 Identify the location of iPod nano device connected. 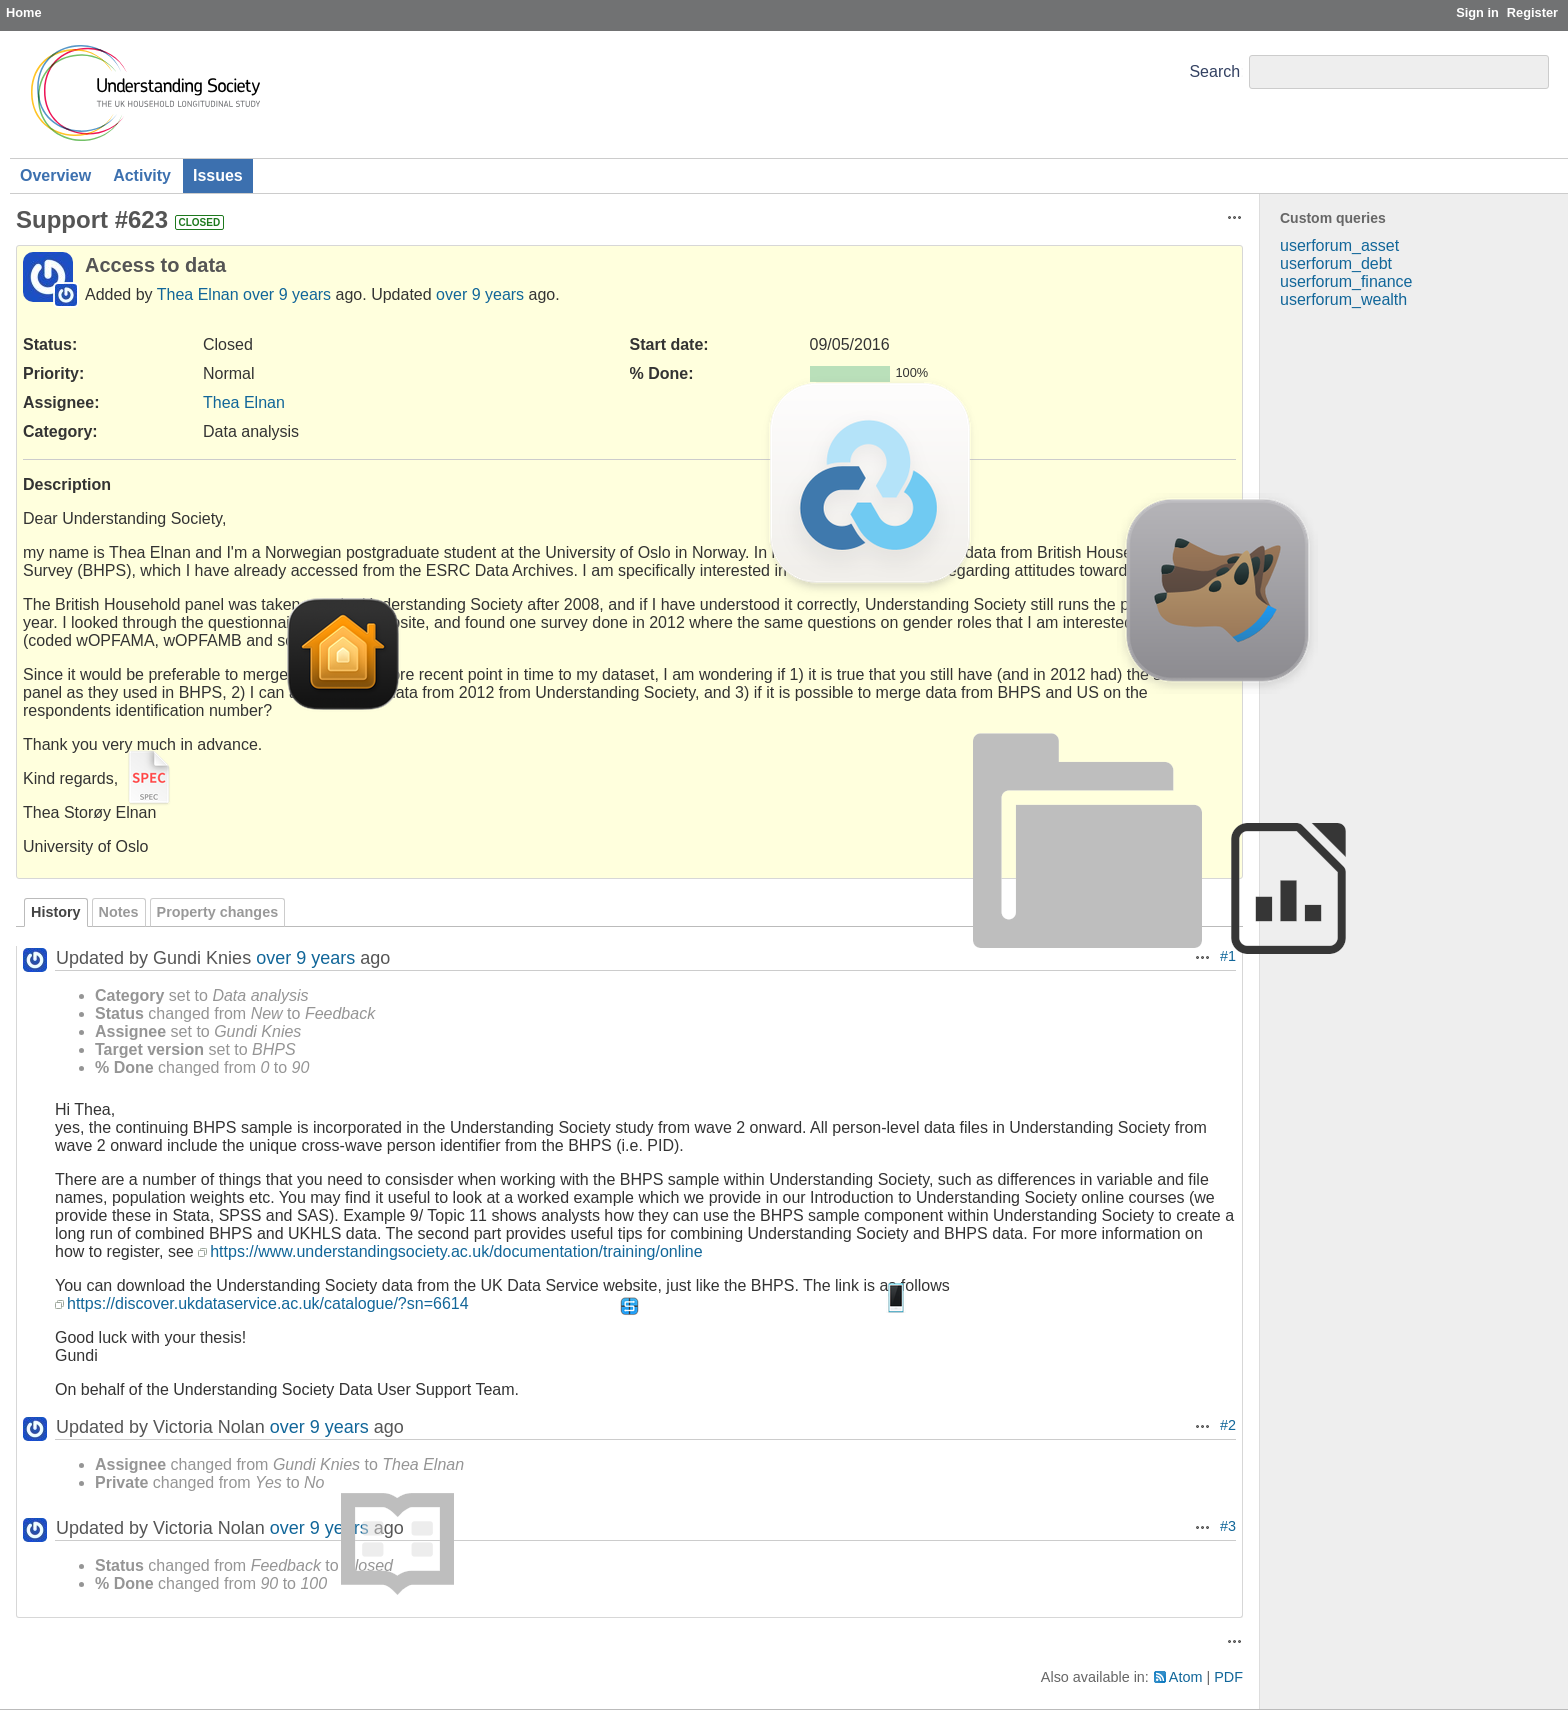
(896, 1298).